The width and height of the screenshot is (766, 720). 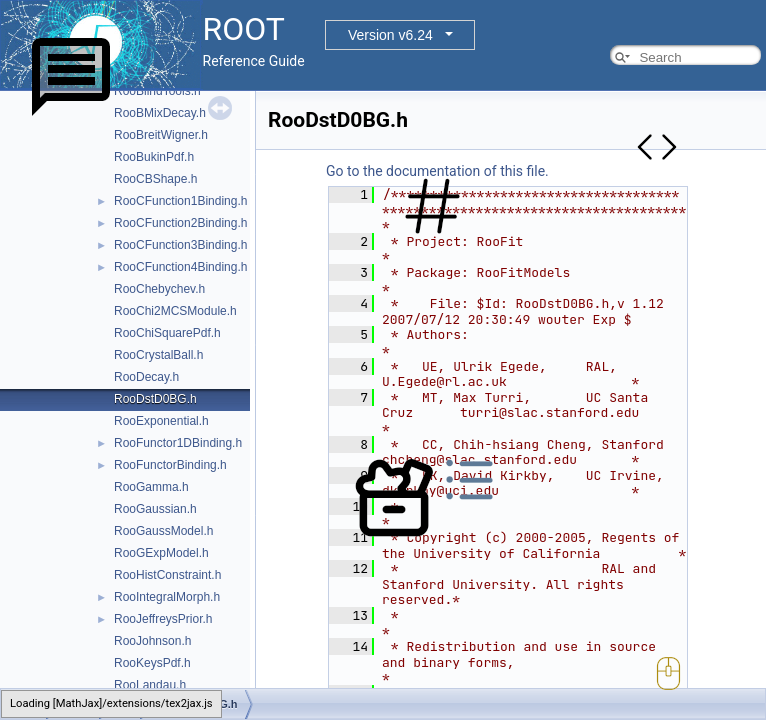 What do you see at coordinates (394, 498) in the screenshot?
I see `access tools and utilities` at bounding box center [394, 498].